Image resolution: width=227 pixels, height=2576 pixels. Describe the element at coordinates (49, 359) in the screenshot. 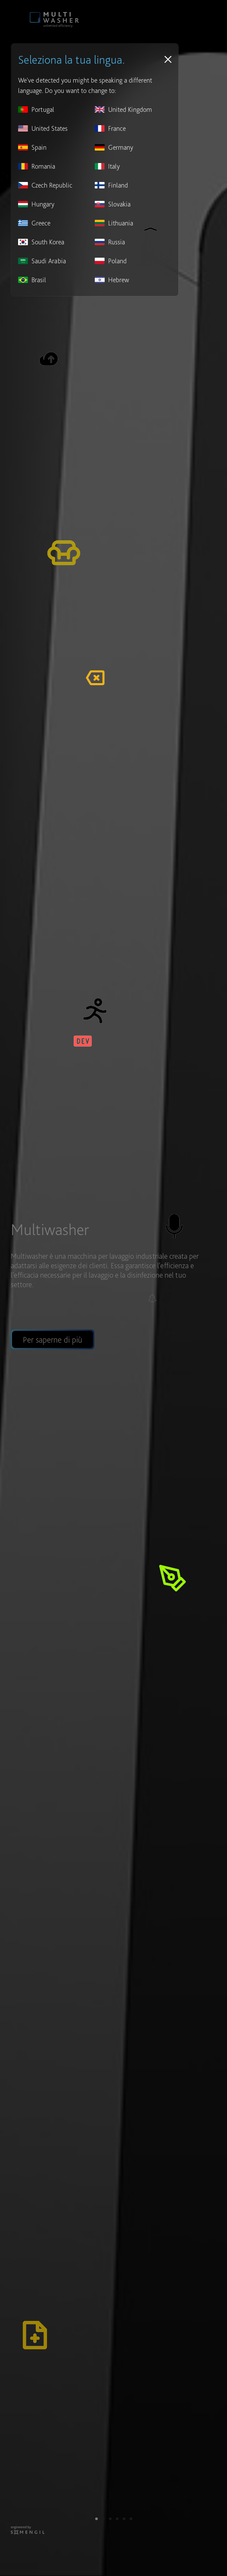

I see `upload file to cloud storage` at that location.